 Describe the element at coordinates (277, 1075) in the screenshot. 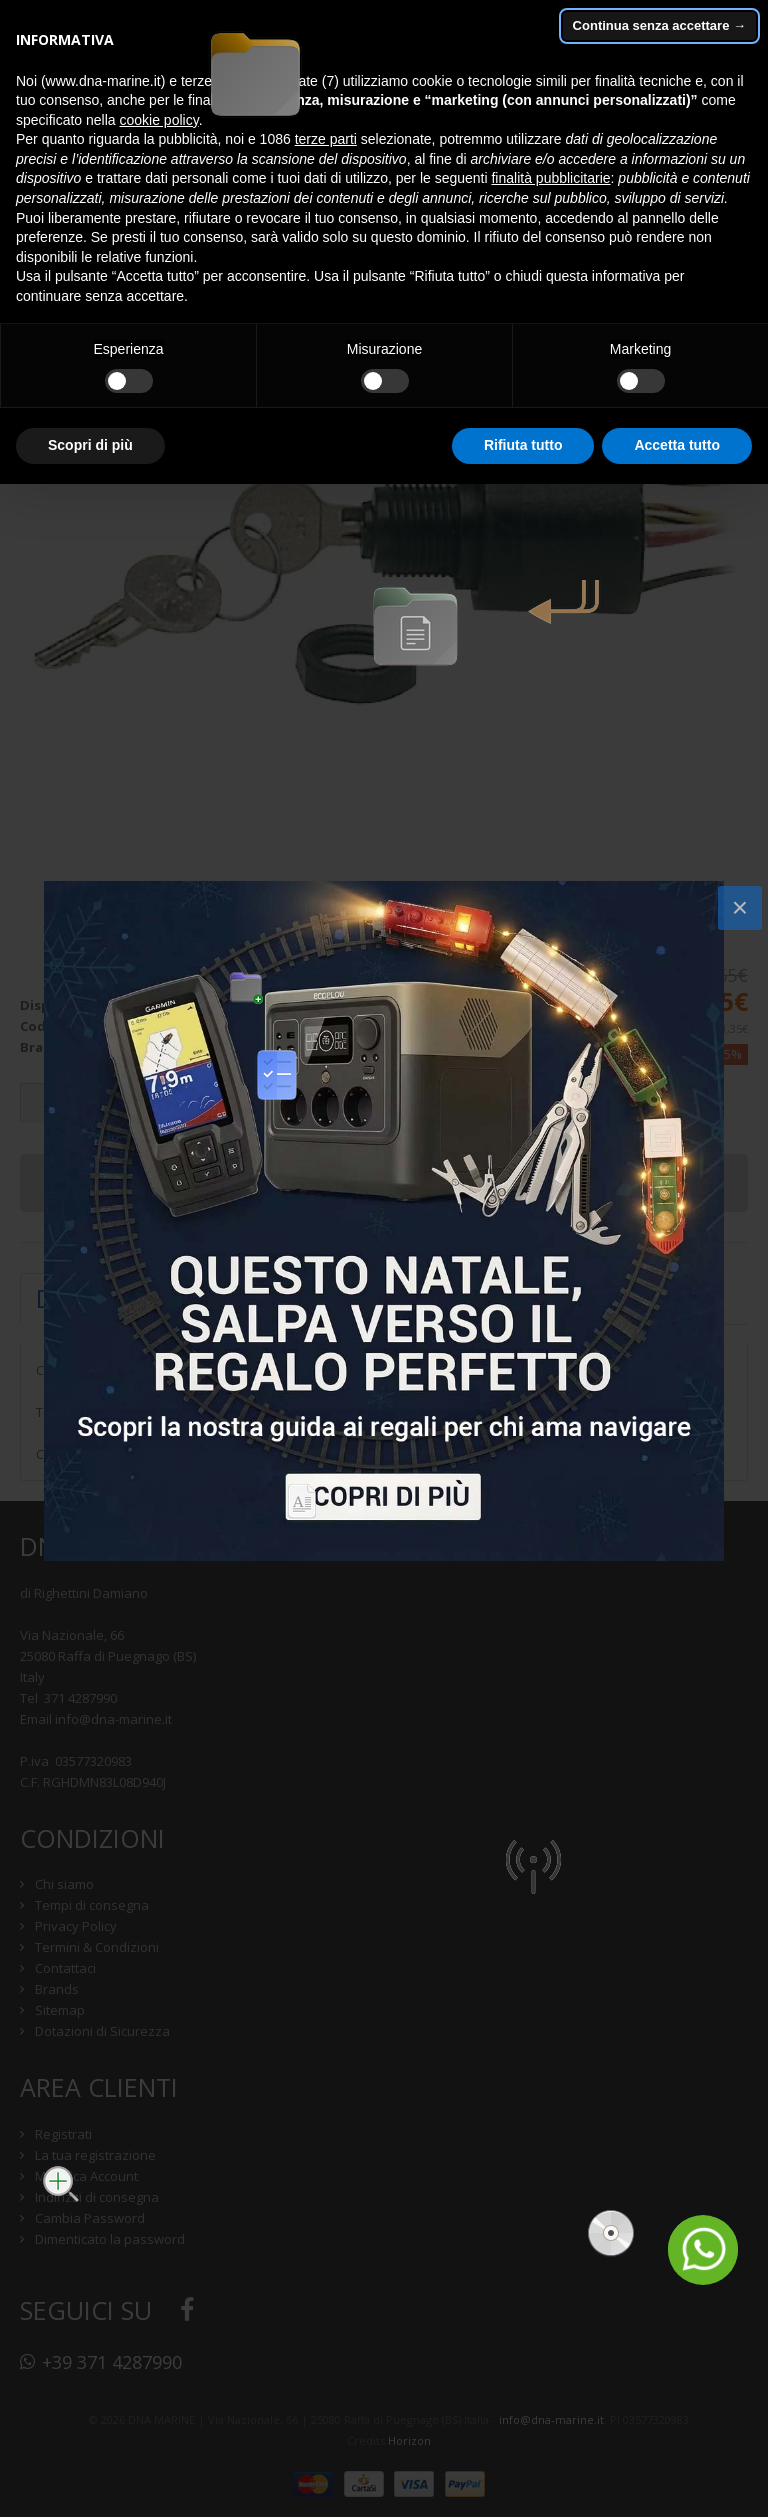

I see `open your bookmarks or saved items app` at that location.